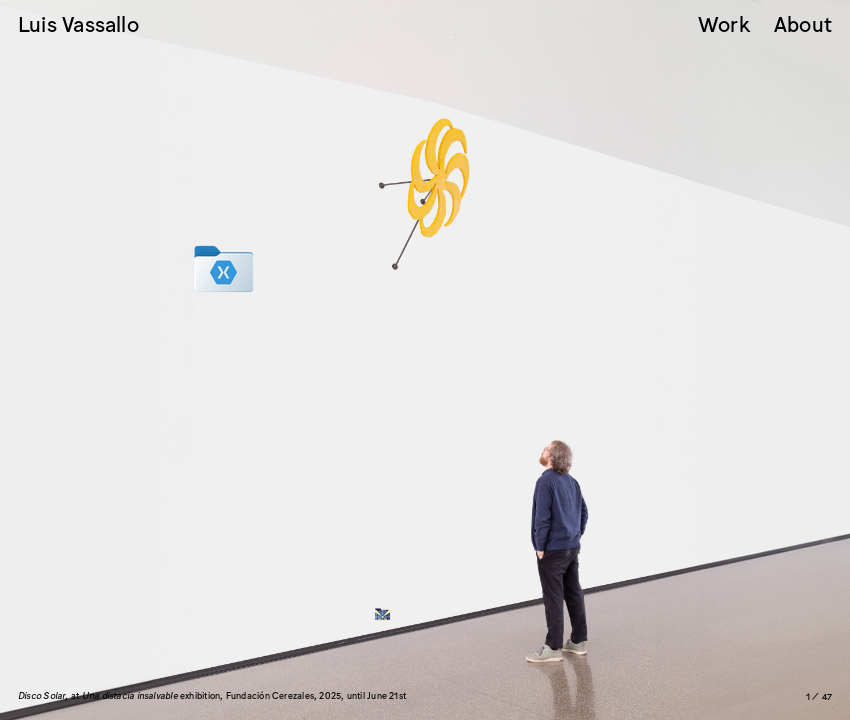 This screenshot has height=720, width=850. What do you see at coordinates (223, 270) in the screenshot?
I see `open Xamarin project files folder` at bounding box center [223, 270].